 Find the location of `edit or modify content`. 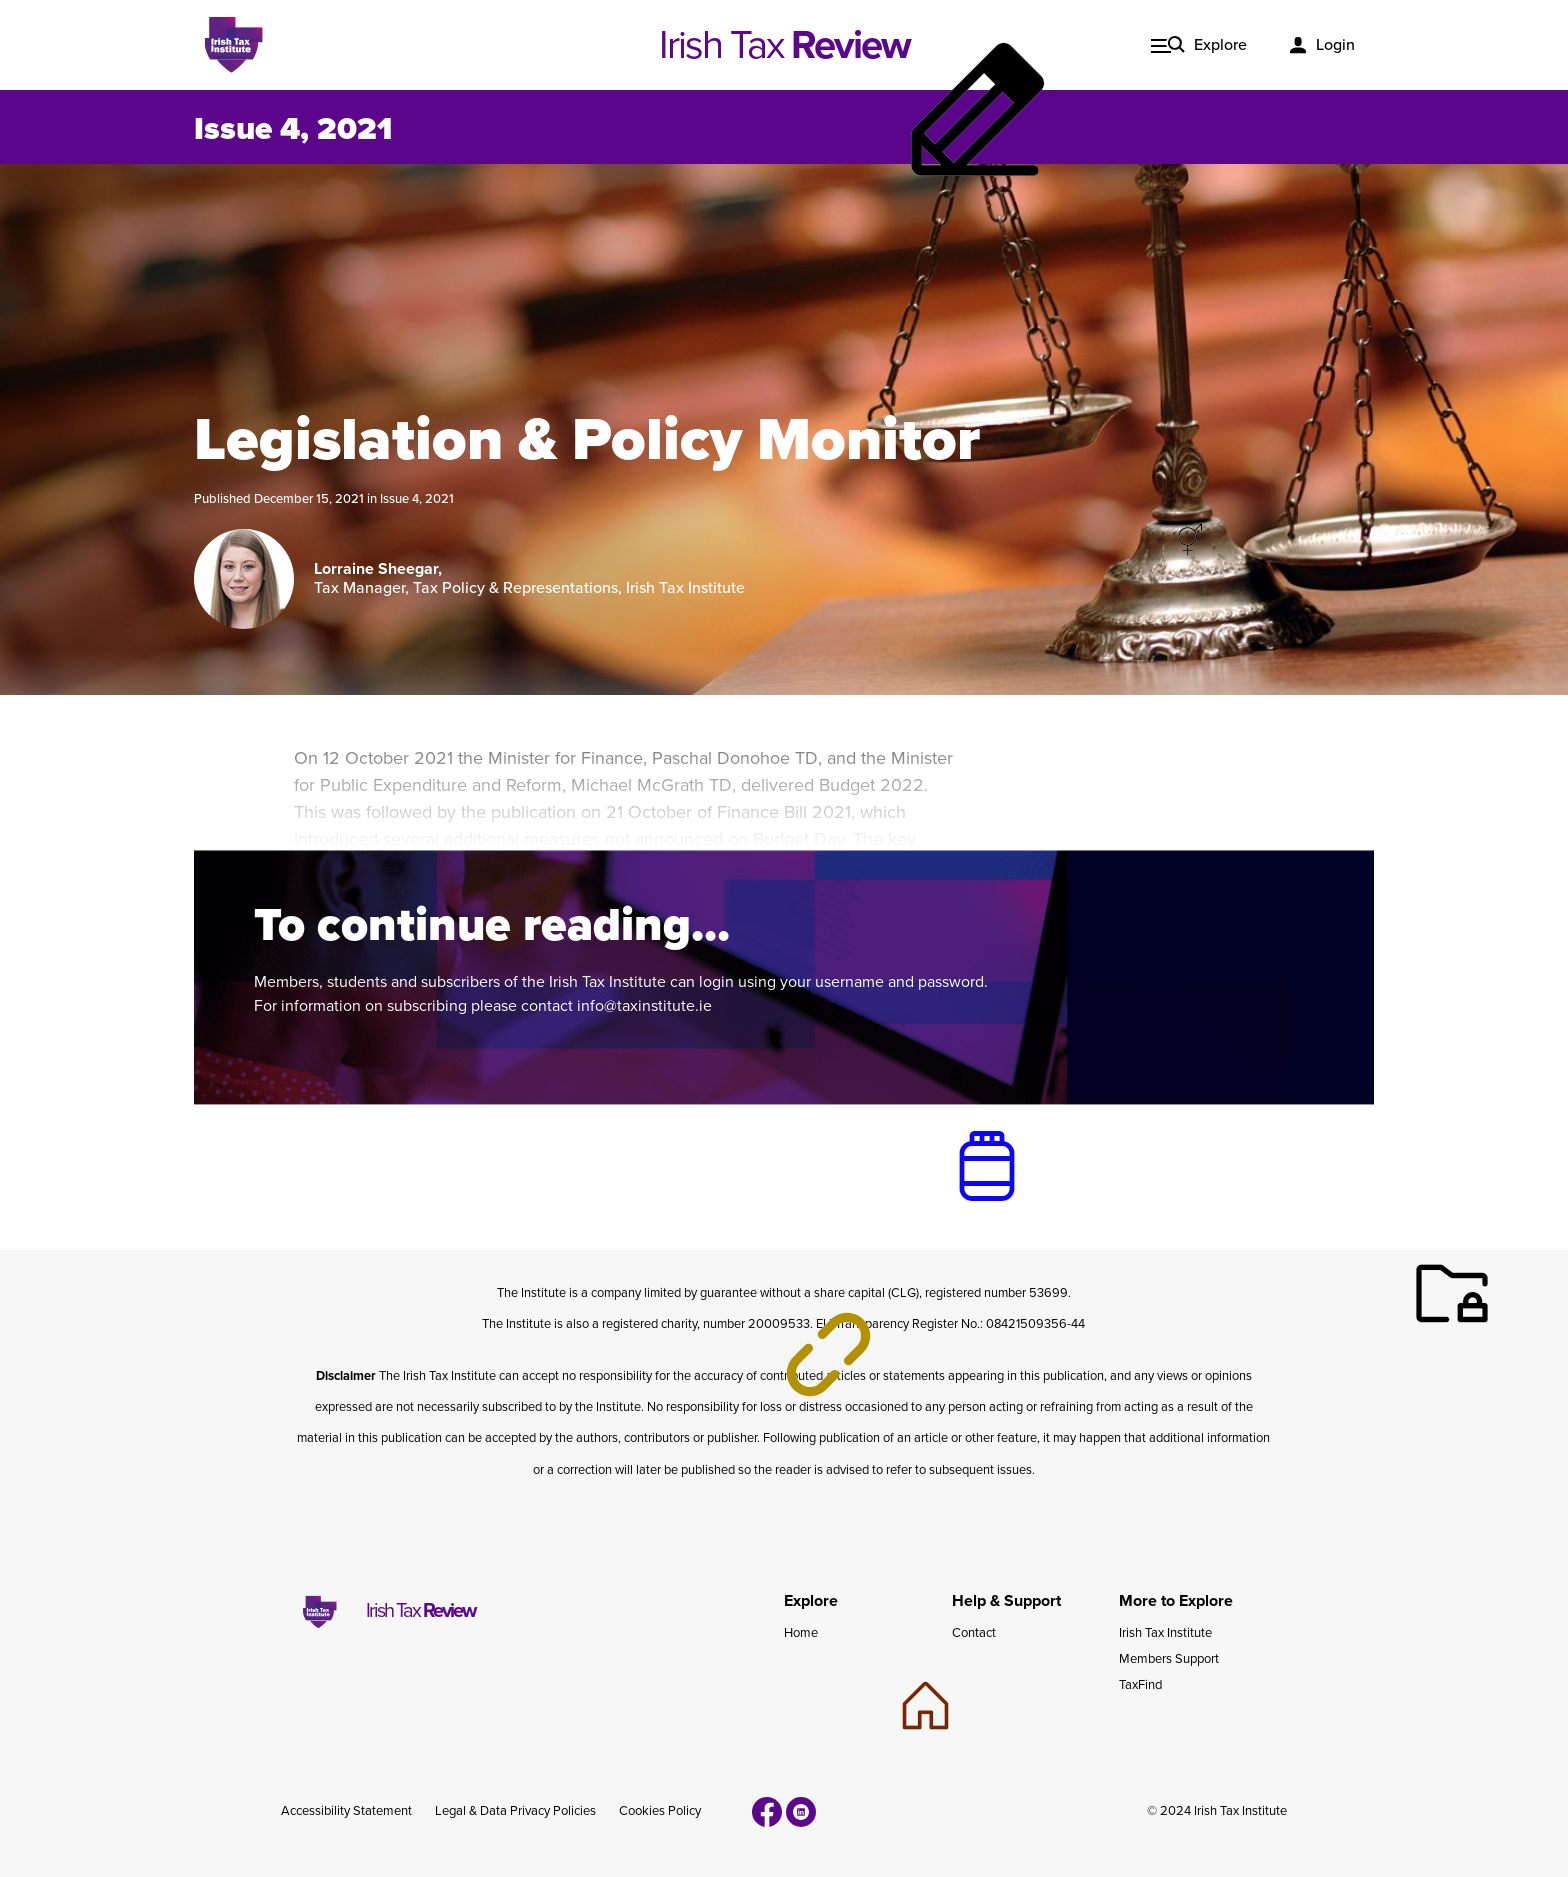

edit or modify content is located at coordinates (975, 112).